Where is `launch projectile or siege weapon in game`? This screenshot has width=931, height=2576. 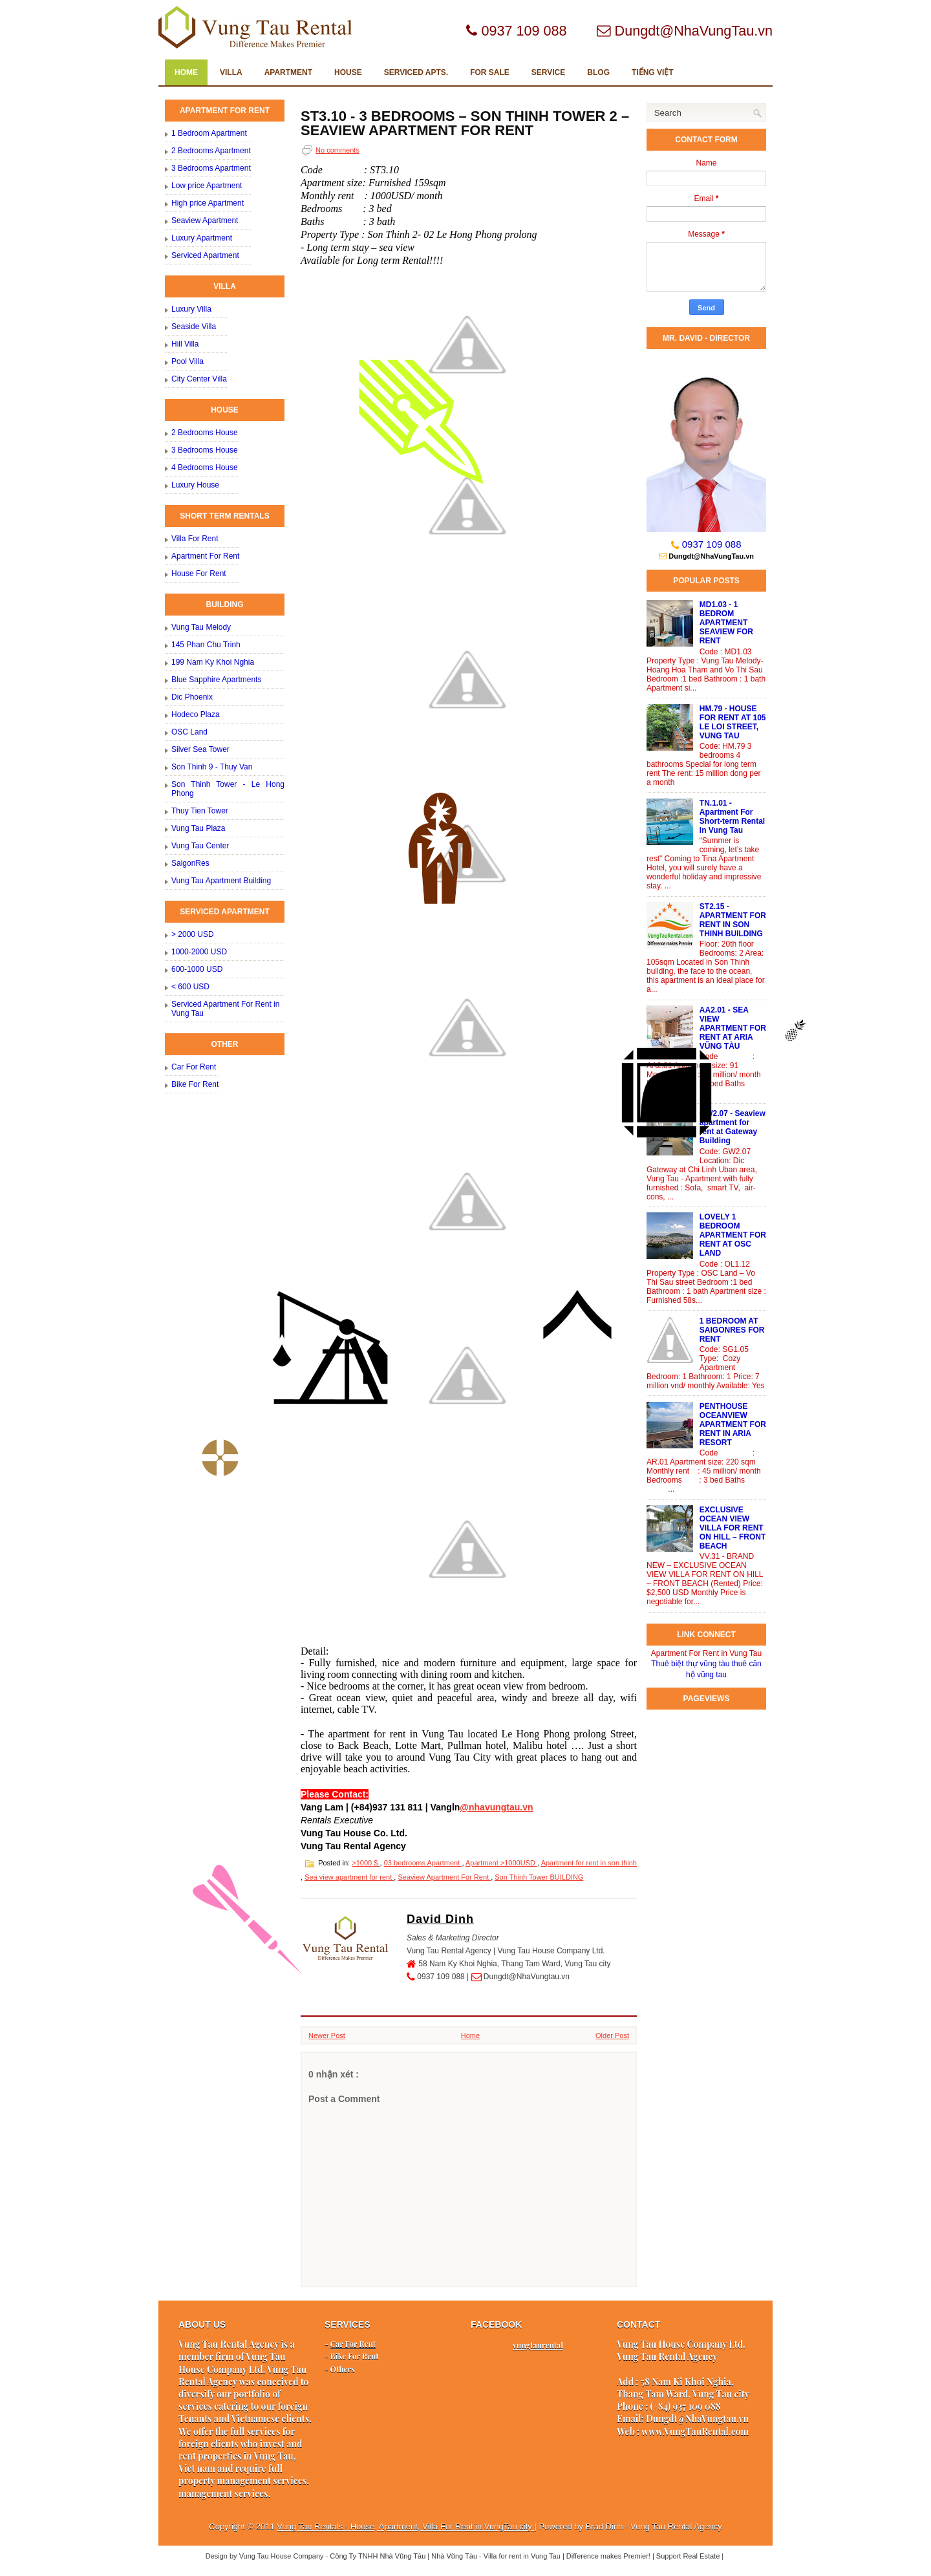 launch projectile or siege weapon in game is located at coordinates (330, 1343).